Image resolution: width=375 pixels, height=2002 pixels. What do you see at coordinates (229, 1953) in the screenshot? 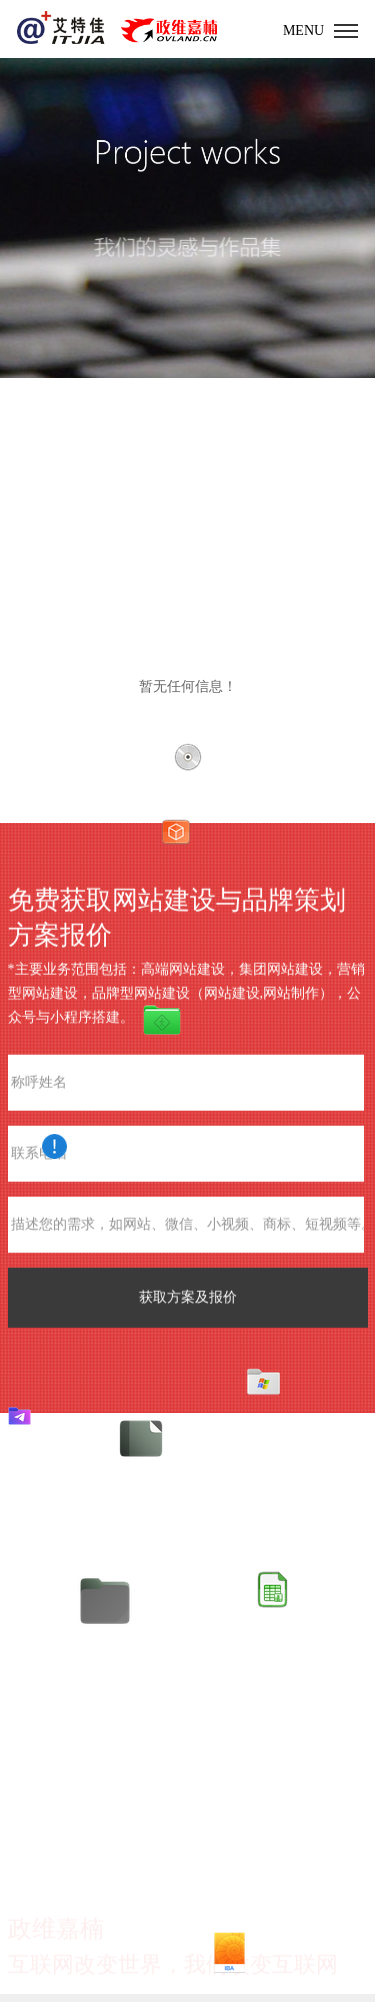
I see `open an iBooks Author document` at bounding box center [229, 1953].